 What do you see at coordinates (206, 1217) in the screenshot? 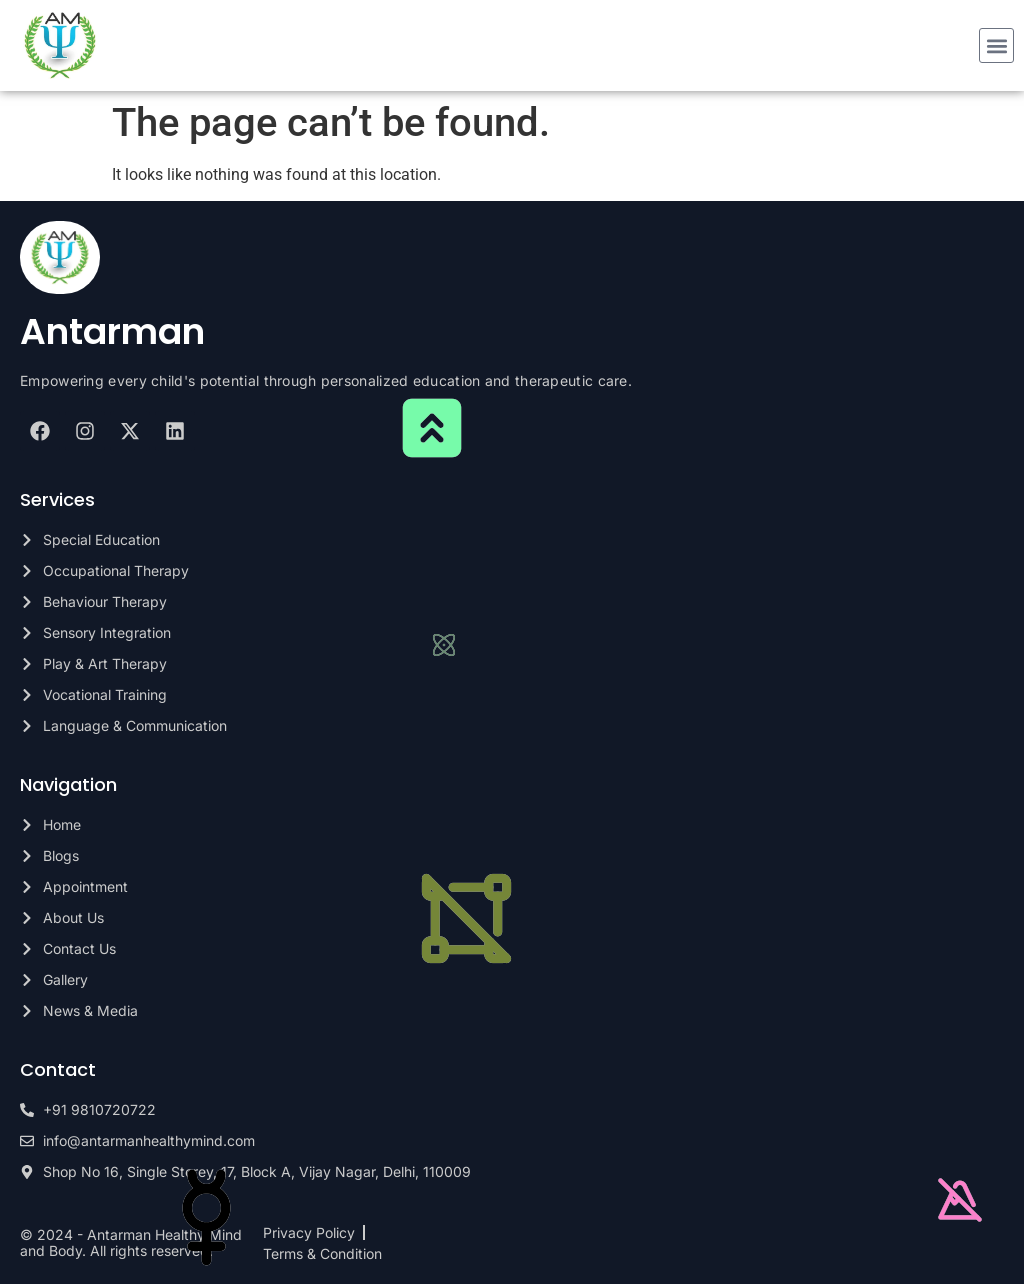
I see `select hermaphrodite/intersex gender identity` at bounding box center [206, 1217].